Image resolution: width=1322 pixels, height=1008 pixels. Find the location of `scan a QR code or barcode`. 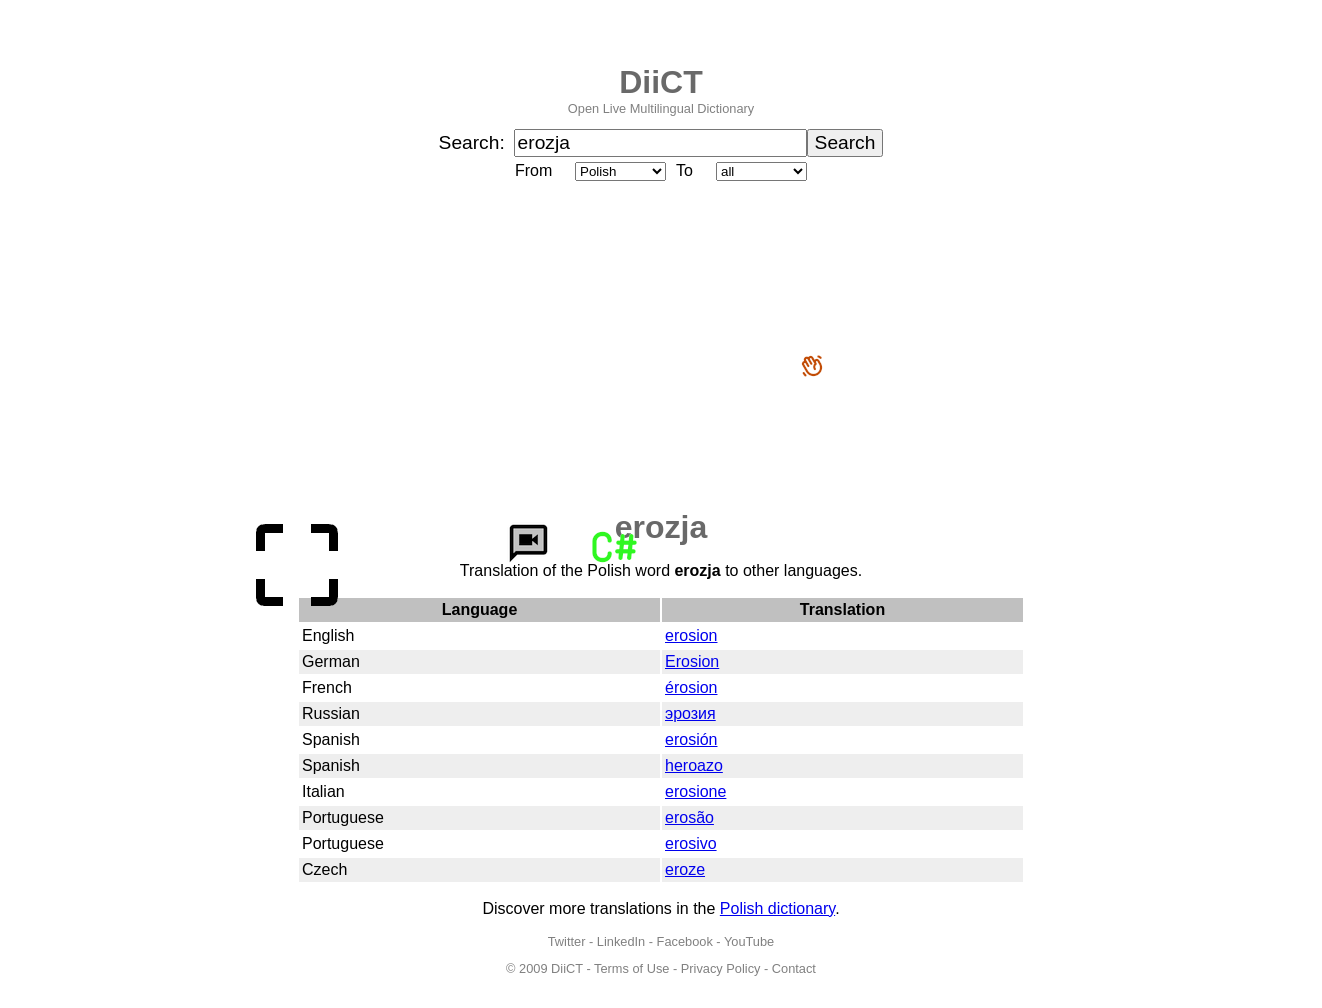

scan a QR code or barcode is located at coordinates (297, 565).